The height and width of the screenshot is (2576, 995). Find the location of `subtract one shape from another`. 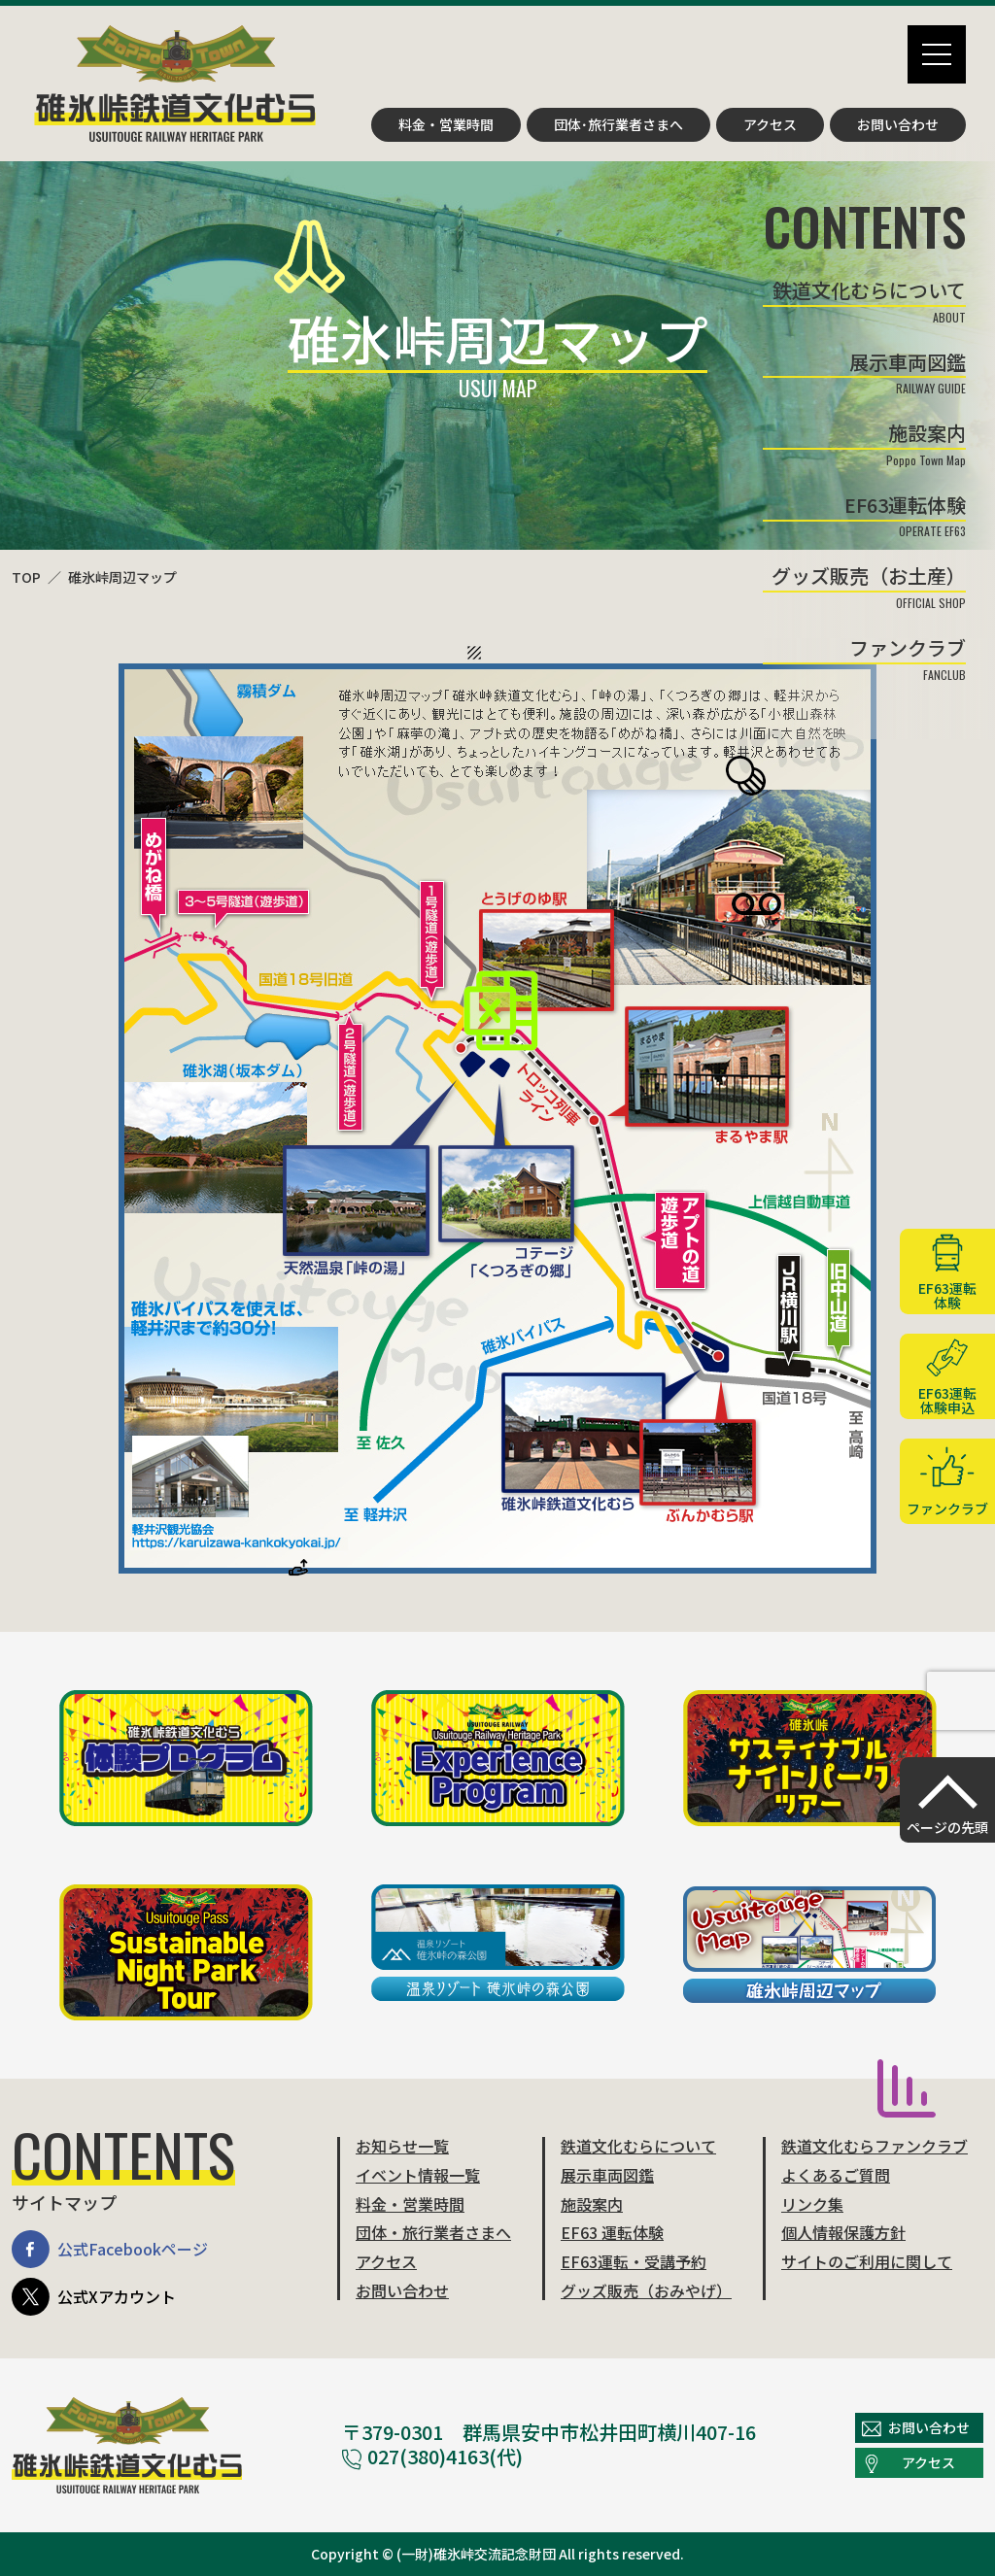

subtract one shape from another is located at coordinates (745, 775).